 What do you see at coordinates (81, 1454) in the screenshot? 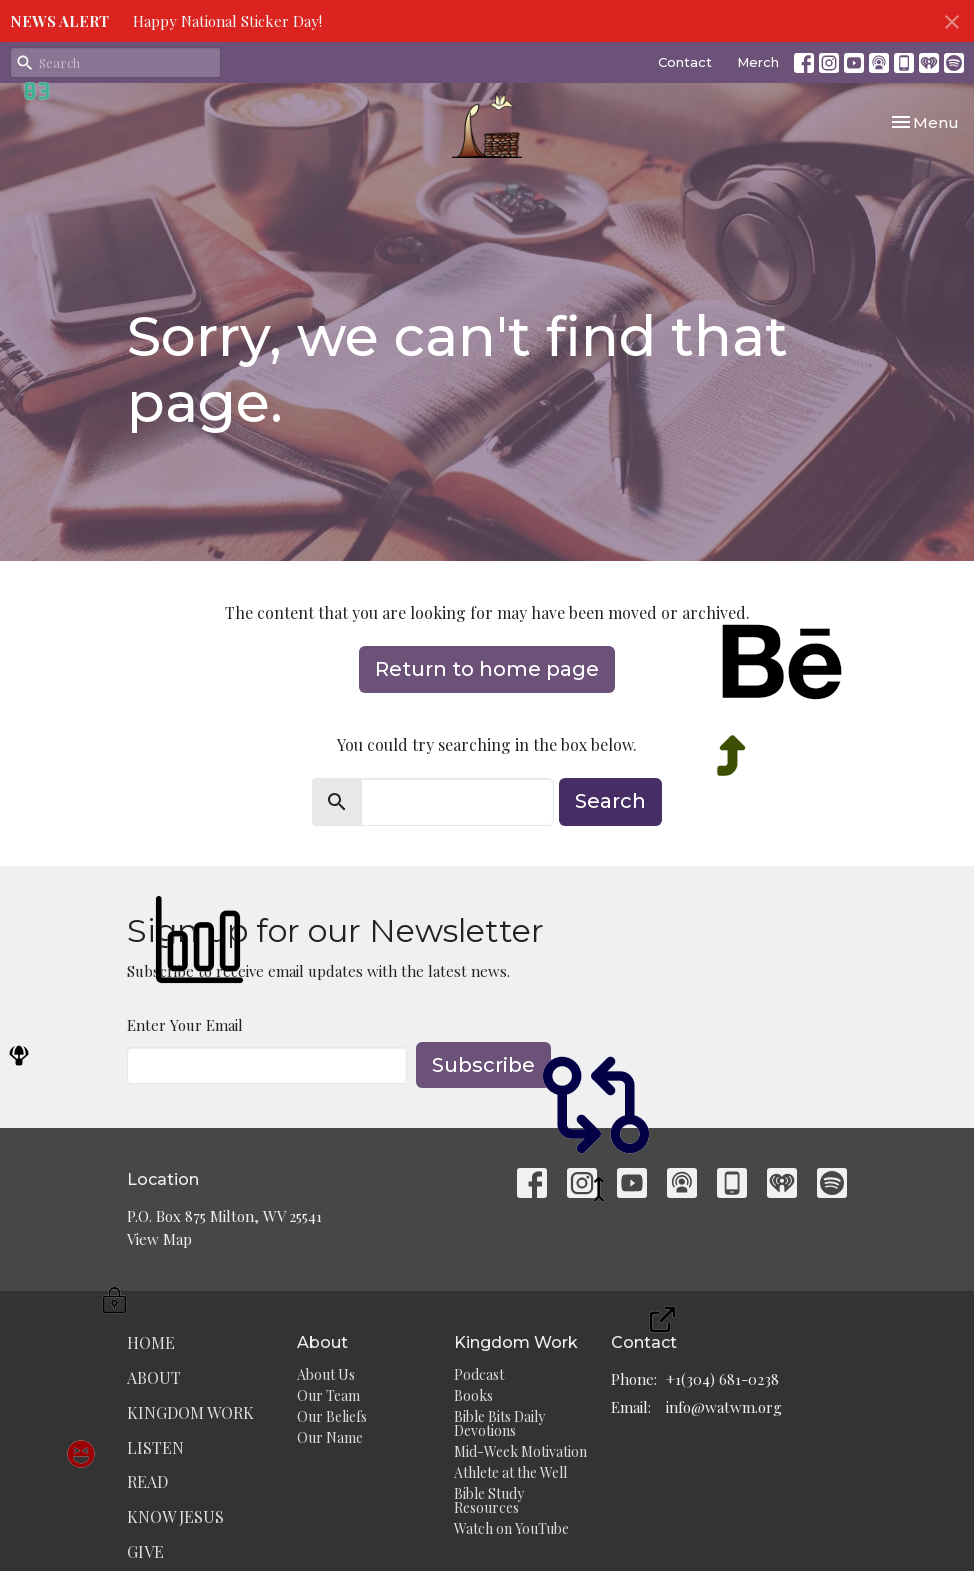
I see `react with laughter to a message` at bounding box center [81, 1454].